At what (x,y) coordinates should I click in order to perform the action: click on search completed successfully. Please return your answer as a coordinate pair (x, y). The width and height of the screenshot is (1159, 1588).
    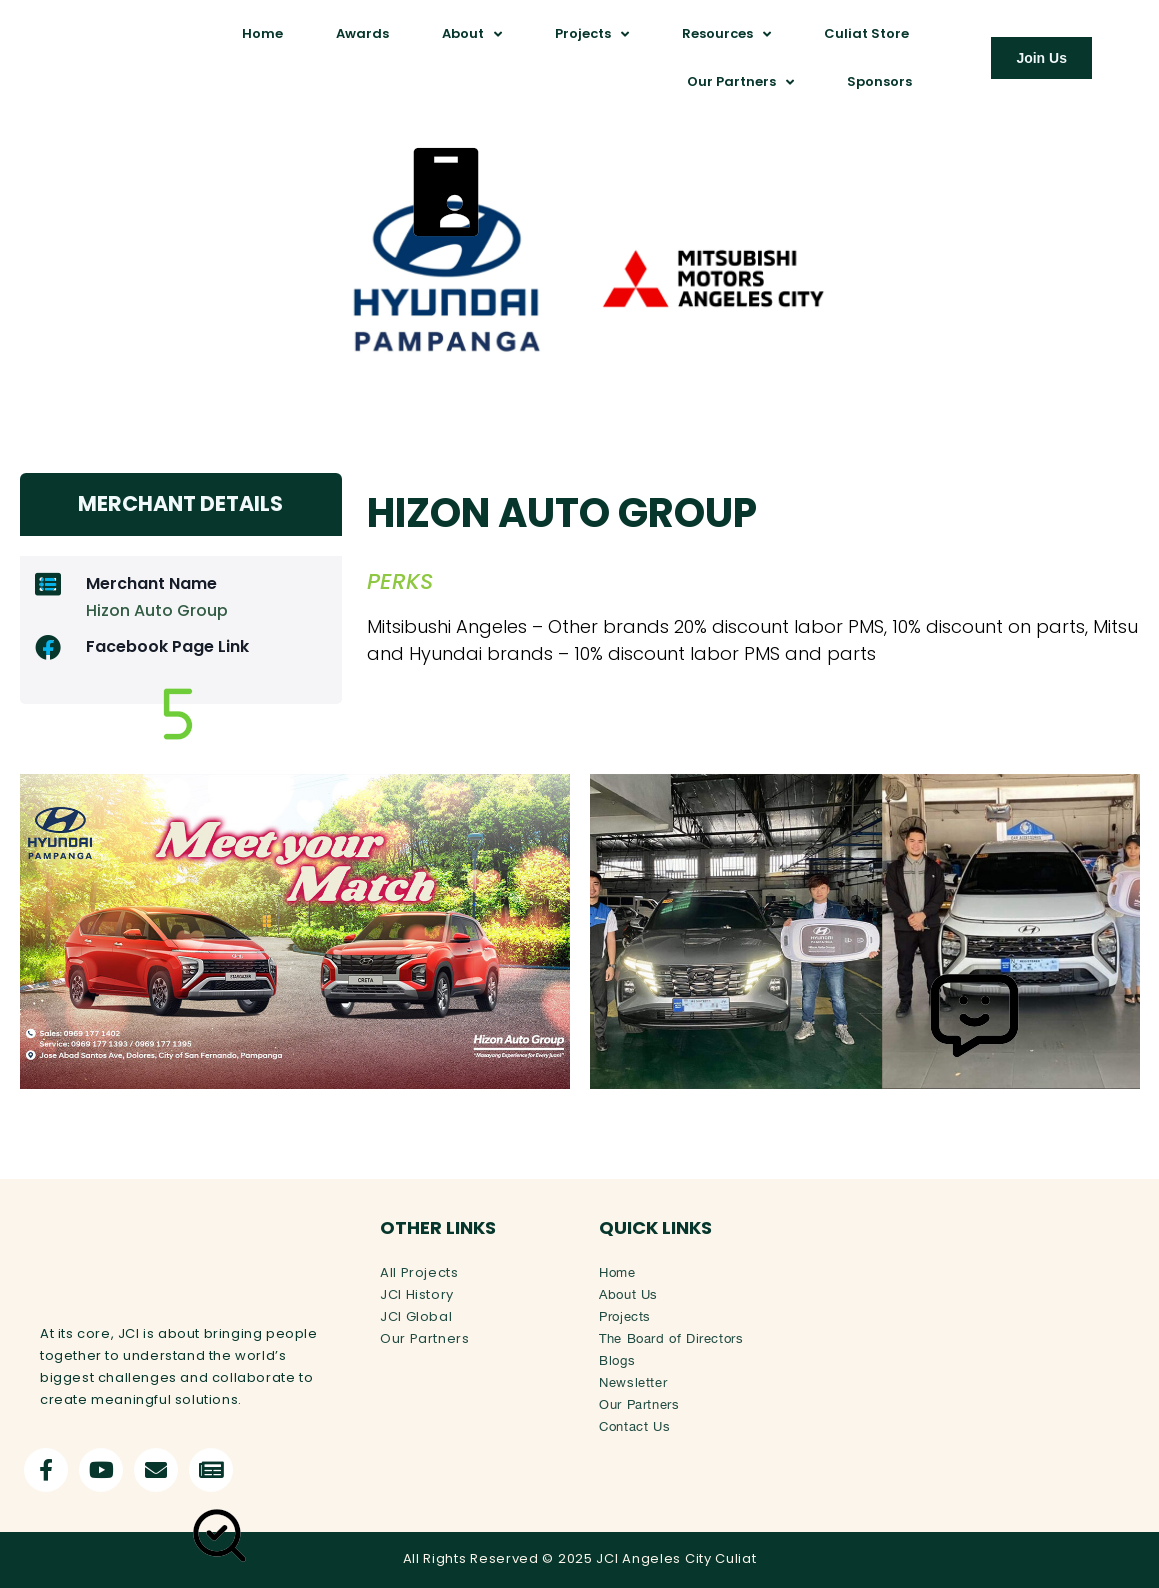
    Looking at the image, I should click on (219, 1535).